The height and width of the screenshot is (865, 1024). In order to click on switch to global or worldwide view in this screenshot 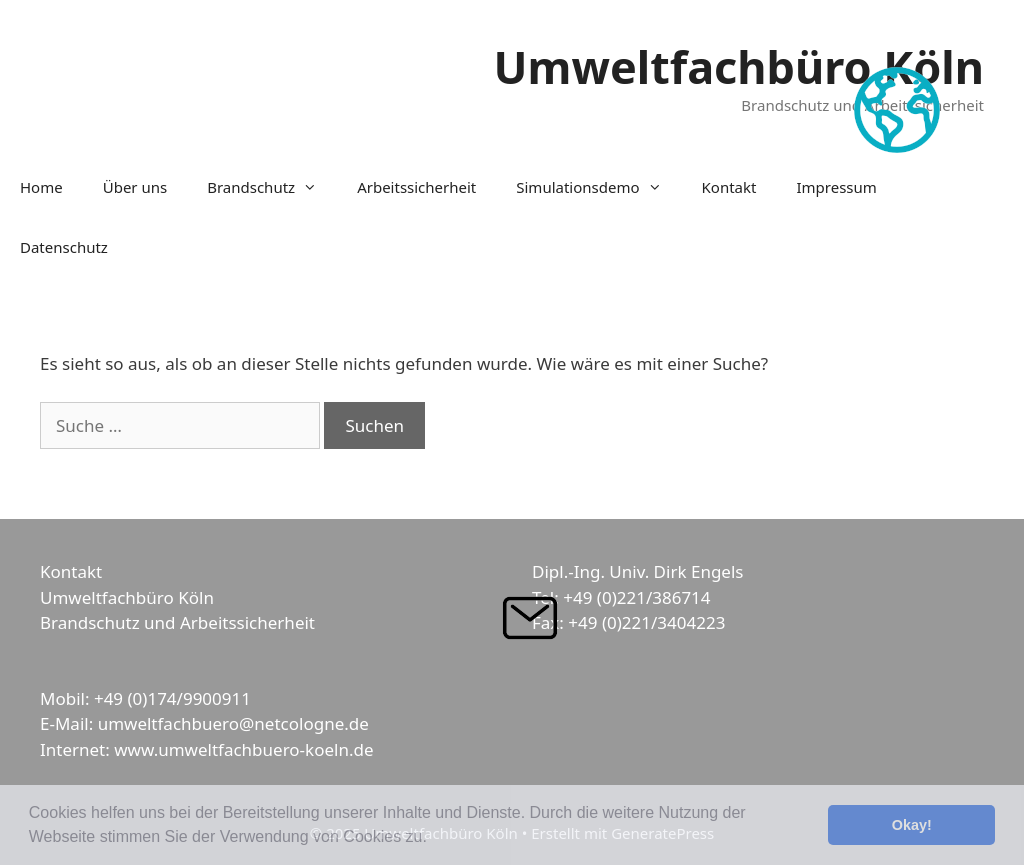, I will do `click(897, 110)`.